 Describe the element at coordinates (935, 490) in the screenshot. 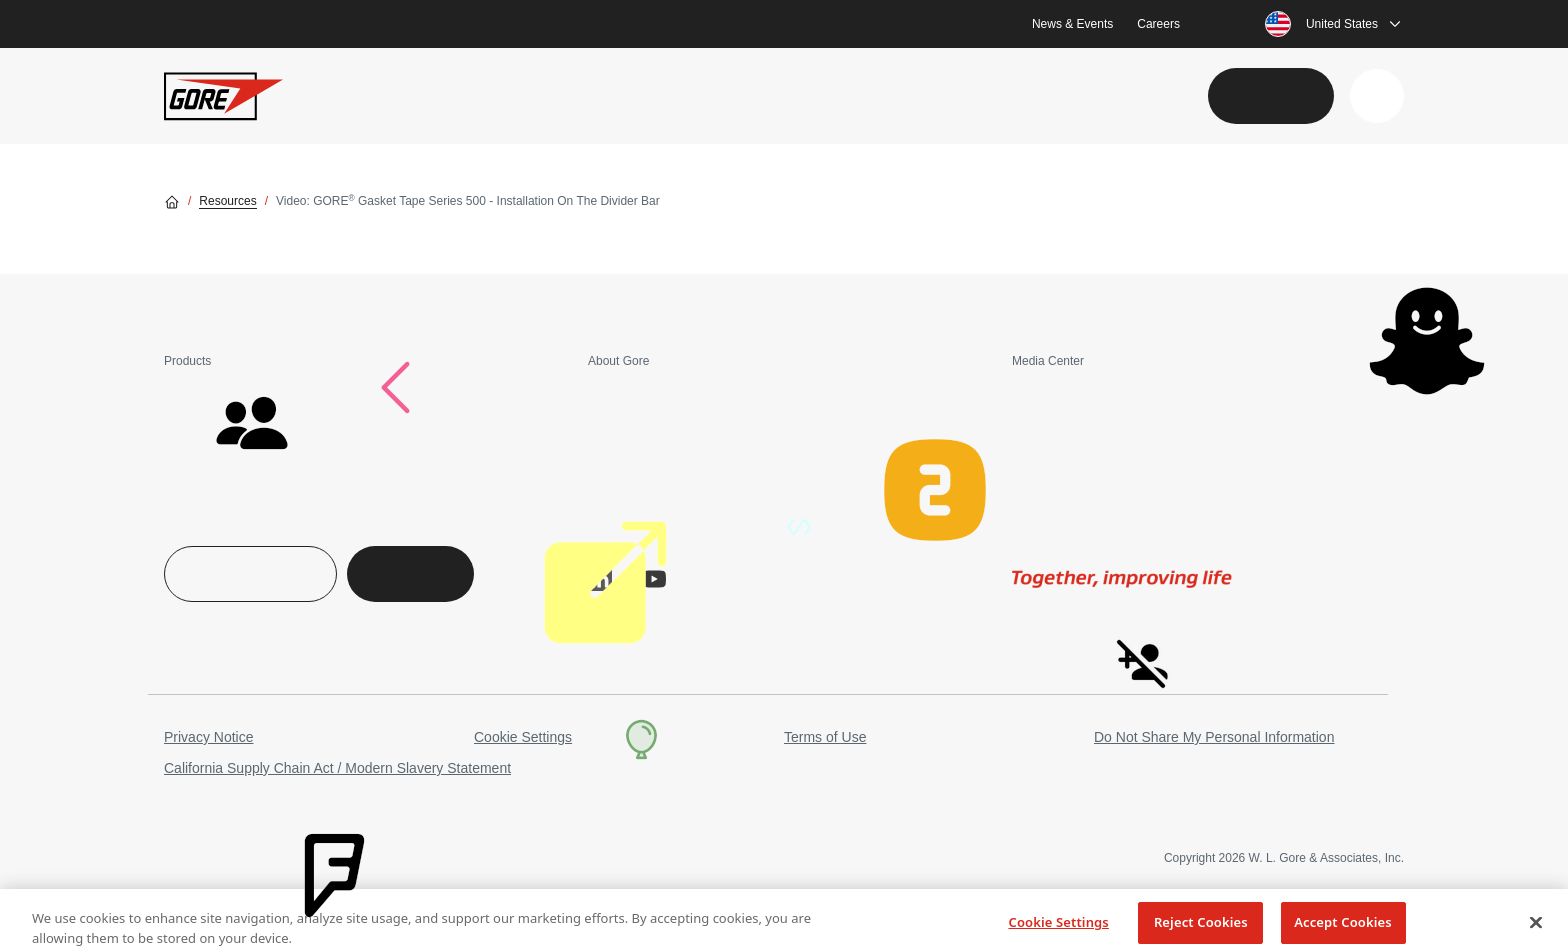

I see `indicates step 2 in a sequence or process` at that location.